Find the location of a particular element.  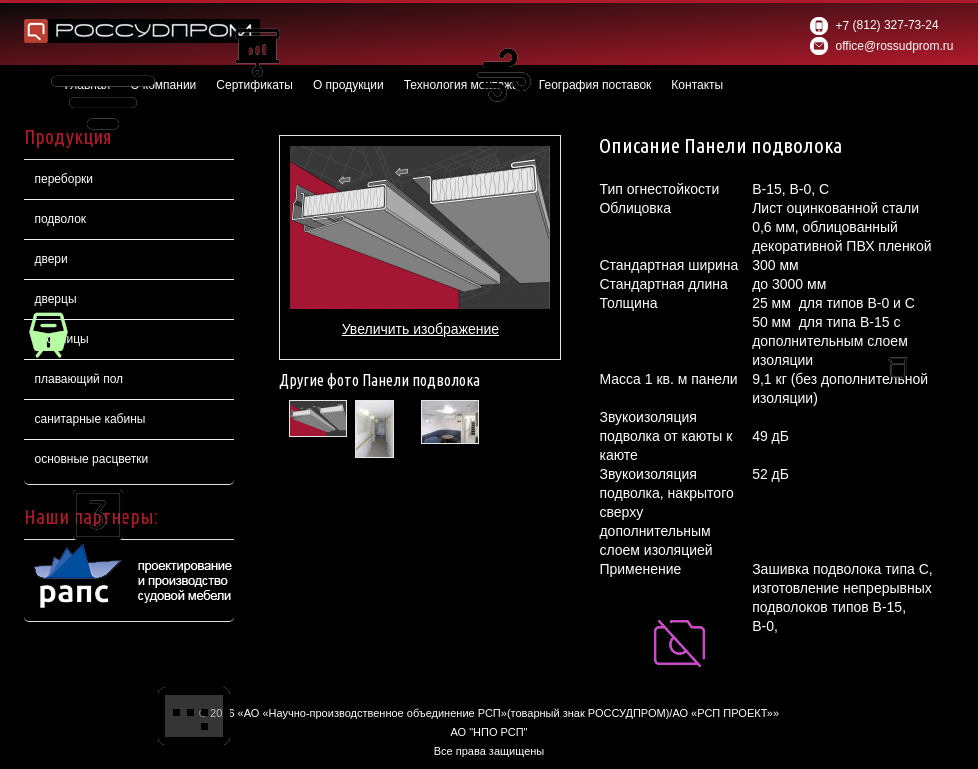

view presentation with charts is located at coordinates (257, 49).